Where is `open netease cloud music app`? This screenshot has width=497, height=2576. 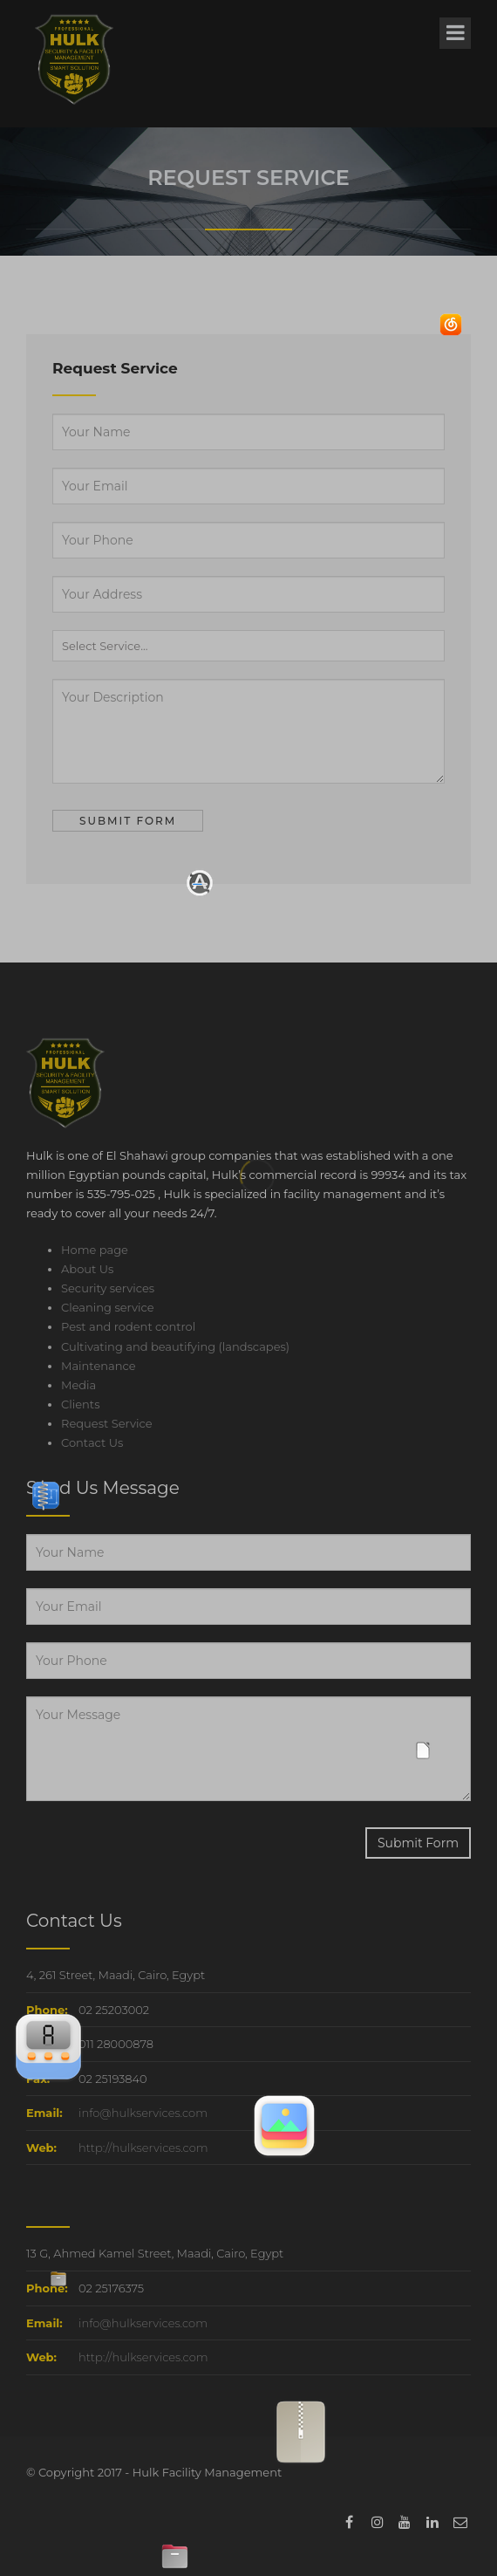 open netease cloud music app is located at coordinates (451, 325).